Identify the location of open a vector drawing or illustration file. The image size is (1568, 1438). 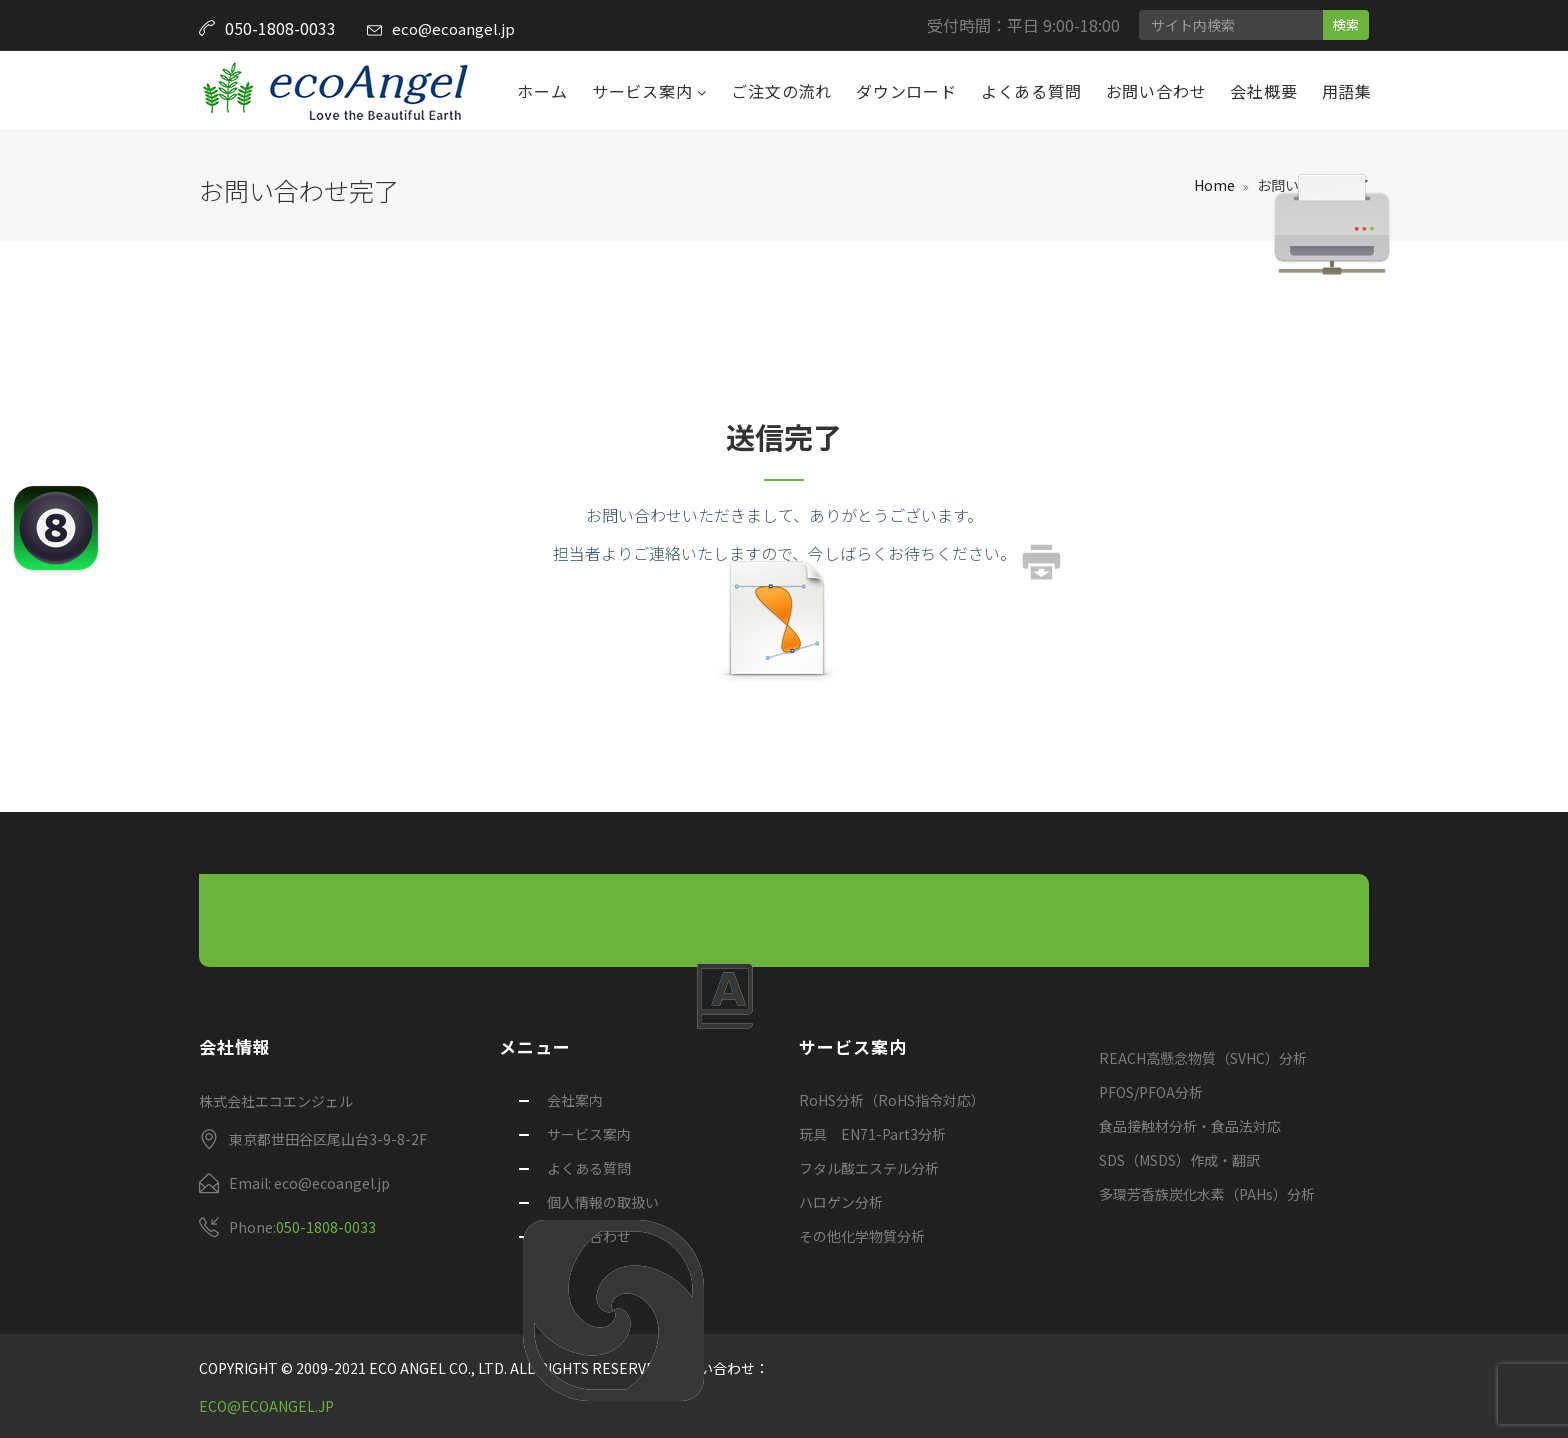
(779, 618).